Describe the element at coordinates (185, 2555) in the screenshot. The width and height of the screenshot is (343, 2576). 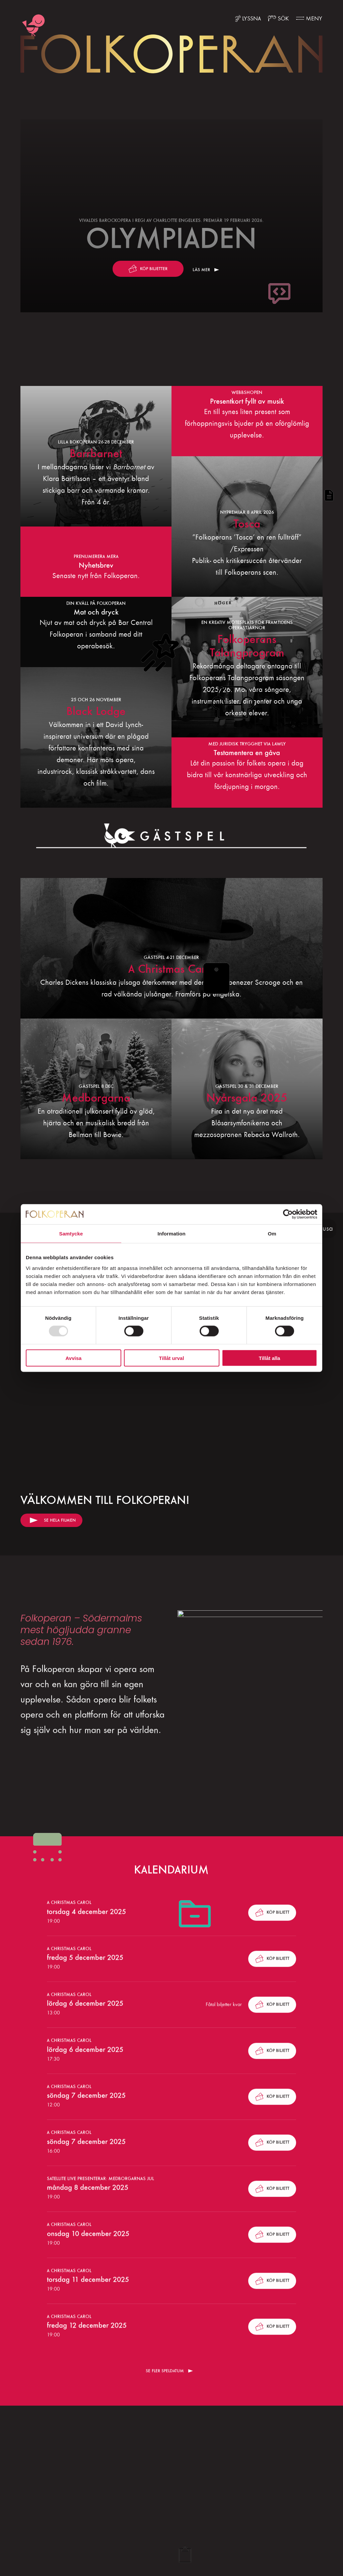
I see `copy to clipboard` at that location.